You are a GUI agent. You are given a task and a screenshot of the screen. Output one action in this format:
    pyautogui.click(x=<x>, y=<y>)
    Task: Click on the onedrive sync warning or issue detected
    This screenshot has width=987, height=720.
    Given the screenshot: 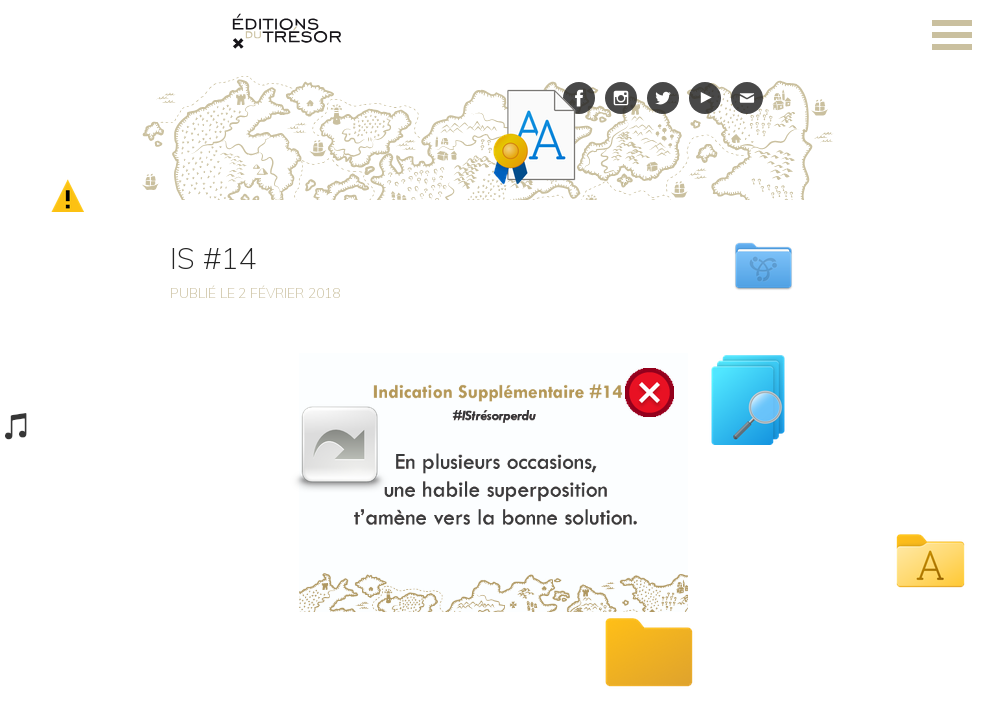 What is the action you would take?
    pyautogui.click(x=55, y=183)
    